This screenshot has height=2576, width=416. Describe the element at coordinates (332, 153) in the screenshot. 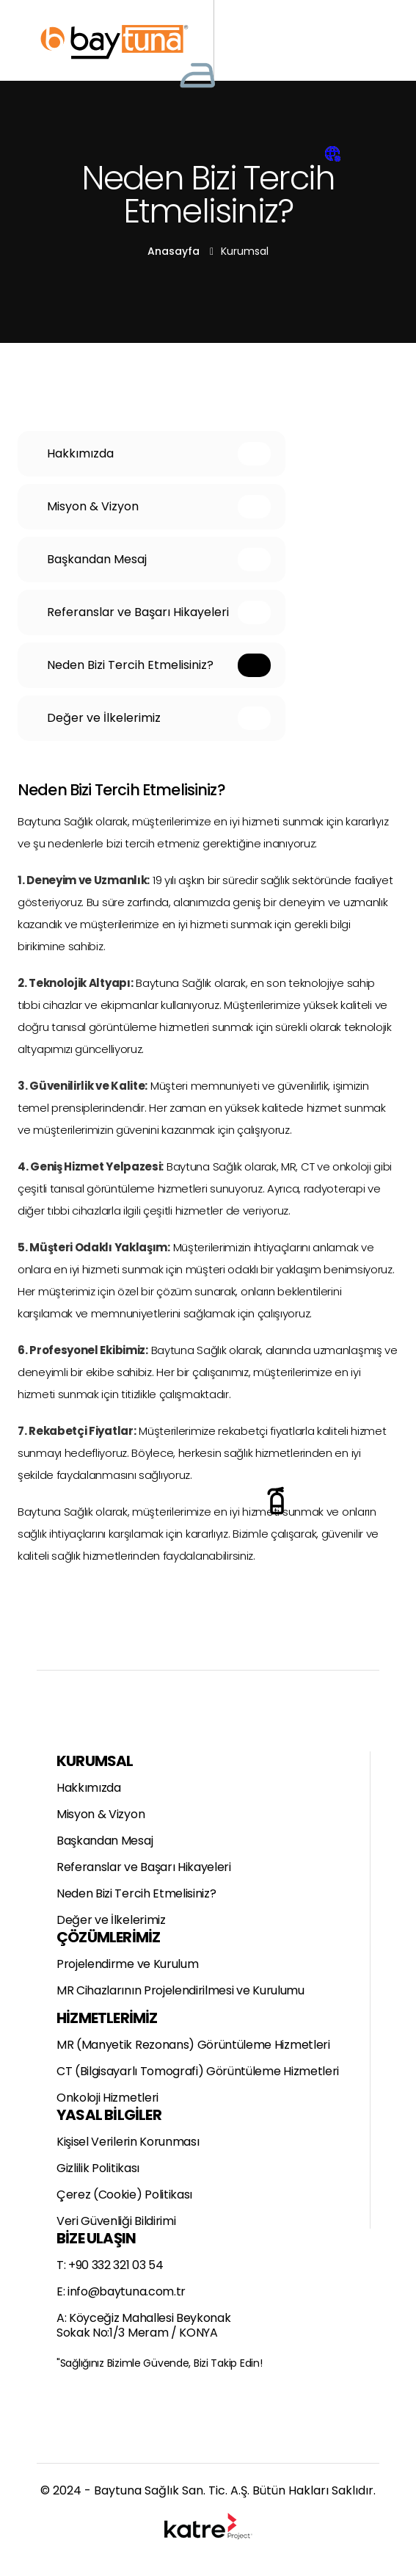

I see `disable internet access` at that location.